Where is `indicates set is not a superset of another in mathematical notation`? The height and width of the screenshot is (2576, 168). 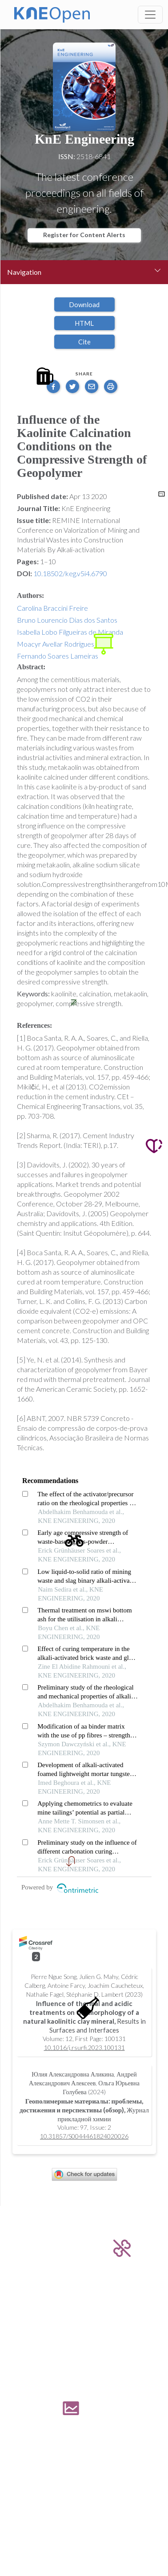
indicates set is not a superset of another in mathematical notation is located at coordinates (73, 1002).